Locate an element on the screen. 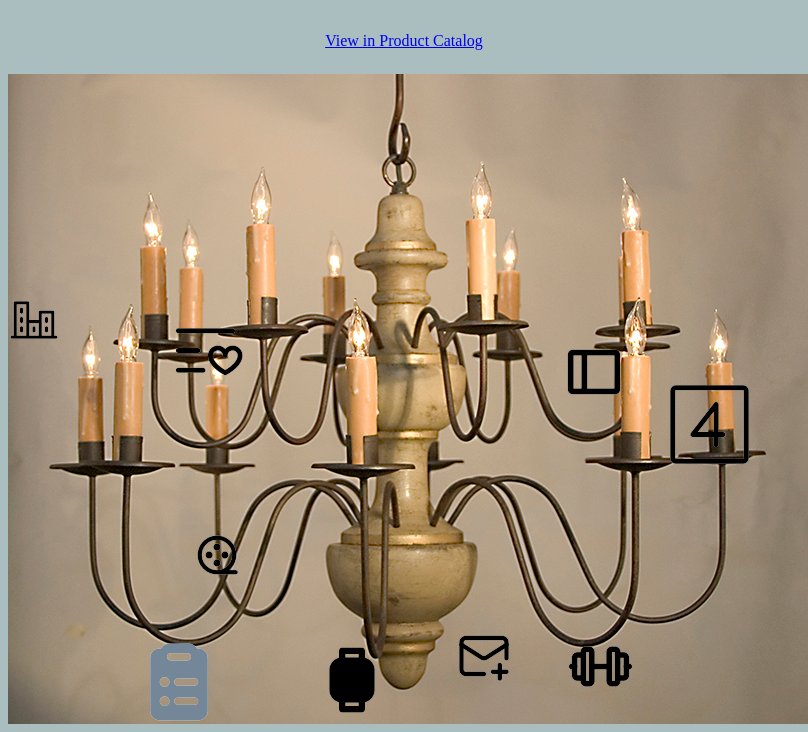  view city or urban locations is located at coordinates (34, 320).